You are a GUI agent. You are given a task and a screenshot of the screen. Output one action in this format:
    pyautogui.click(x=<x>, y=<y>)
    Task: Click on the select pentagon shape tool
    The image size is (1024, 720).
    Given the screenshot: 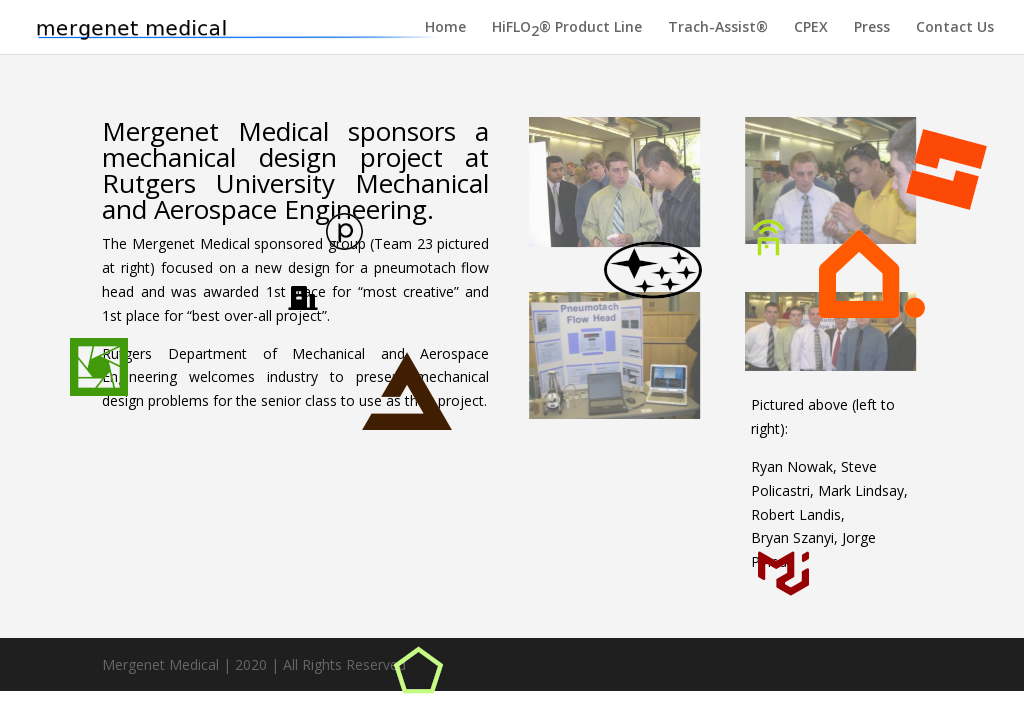 What is the action you would take?
    pyautogui.click(x=418, y=672)
    